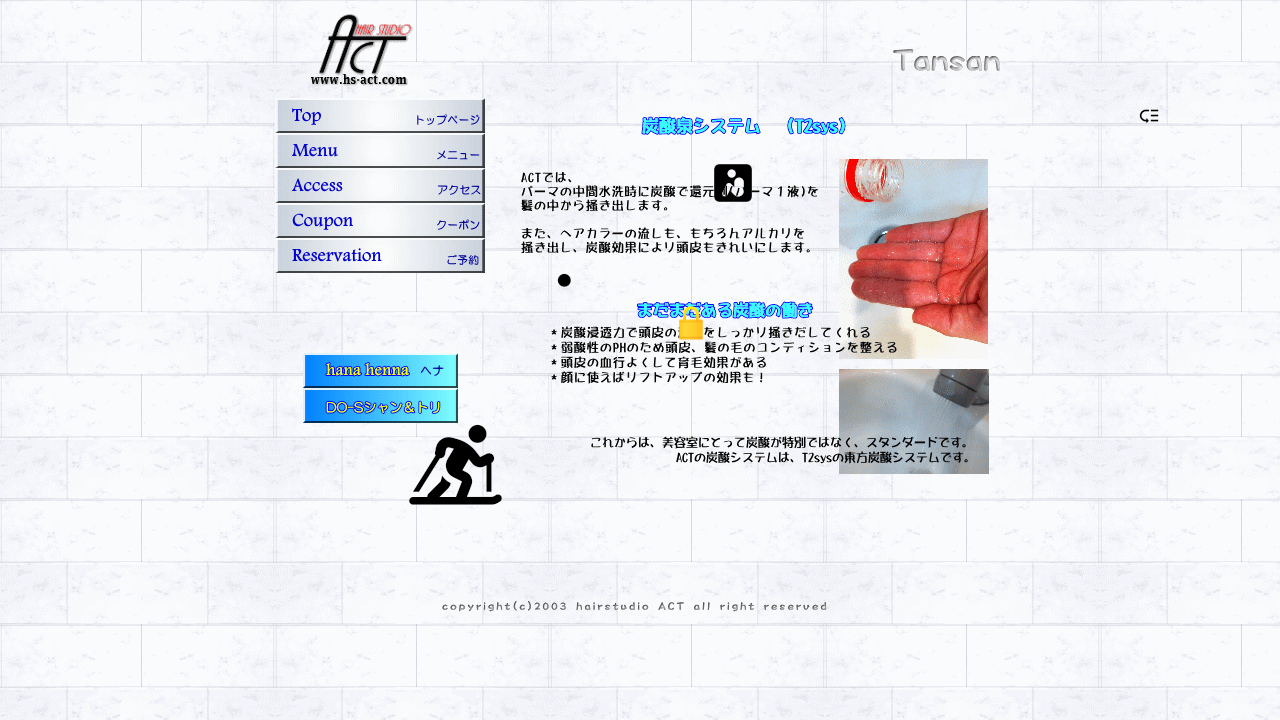 The width and height of the screenshot is (1280, 720). Describe the element at coordinates (564, 280) in the screenshot. I see `indicates an unread notification or new item` at that location.